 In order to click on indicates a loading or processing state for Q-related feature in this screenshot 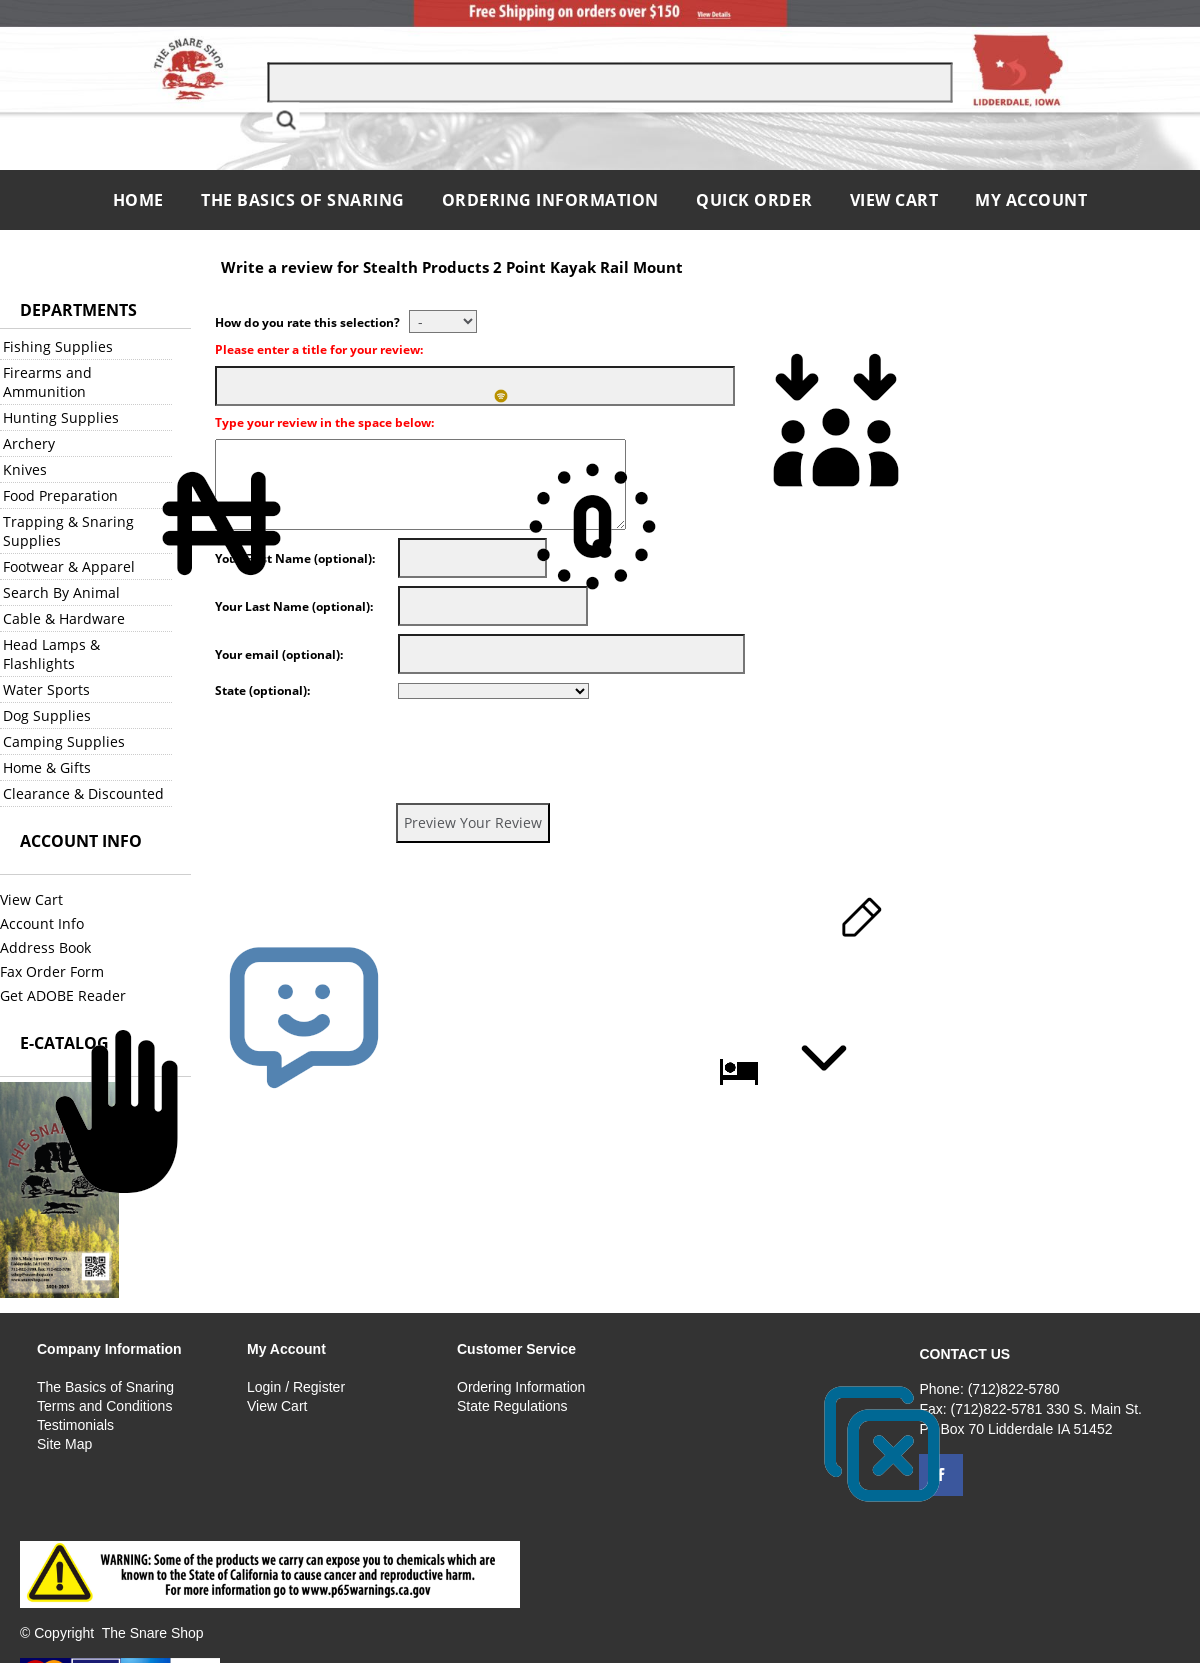, I will do `click(592, 526)`.